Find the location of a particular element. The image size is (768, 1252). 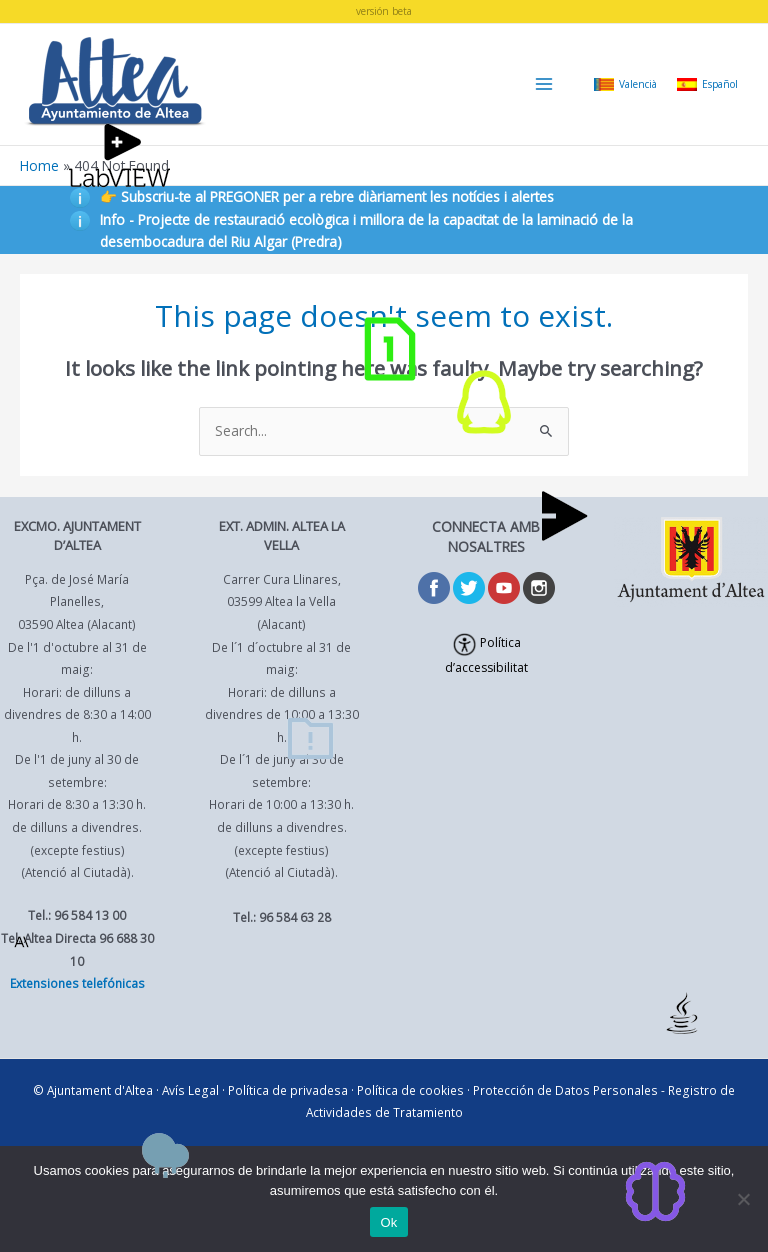

access AI or machine learning features is located at coordinates (655, 1191).